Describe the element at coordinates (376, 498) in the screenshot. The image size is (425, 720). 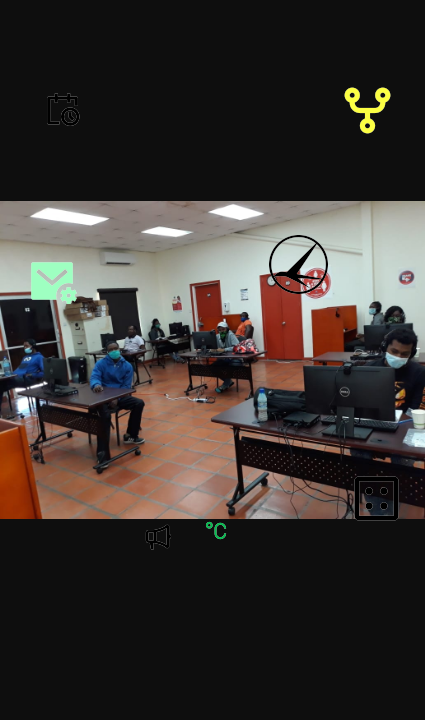
I see `randomize or shuffle content` at that location.